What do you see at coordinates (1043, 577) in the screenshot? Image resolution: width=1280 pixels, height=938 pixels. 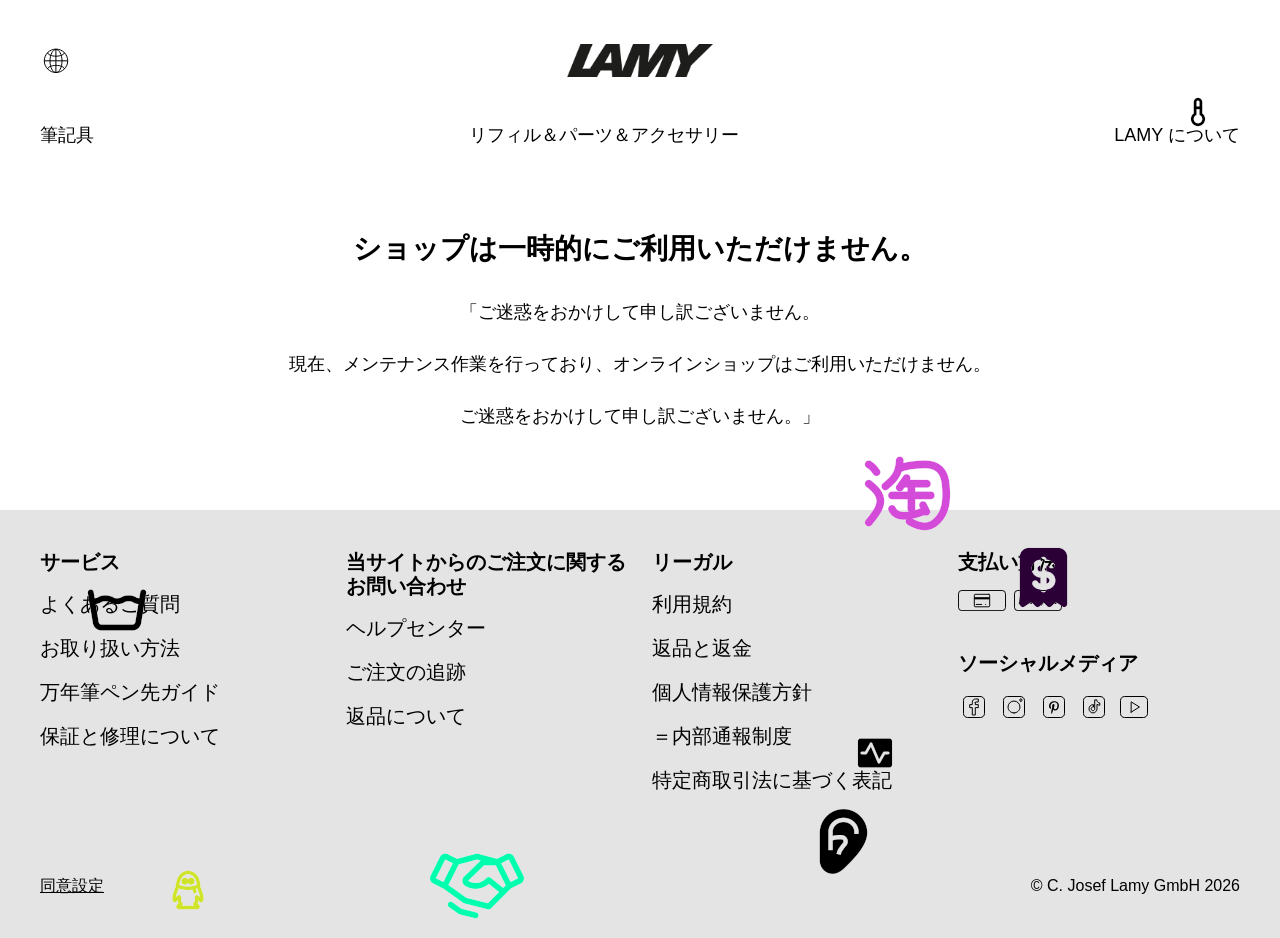 I see `view payment receipt` at bounding box center [1043, 577].